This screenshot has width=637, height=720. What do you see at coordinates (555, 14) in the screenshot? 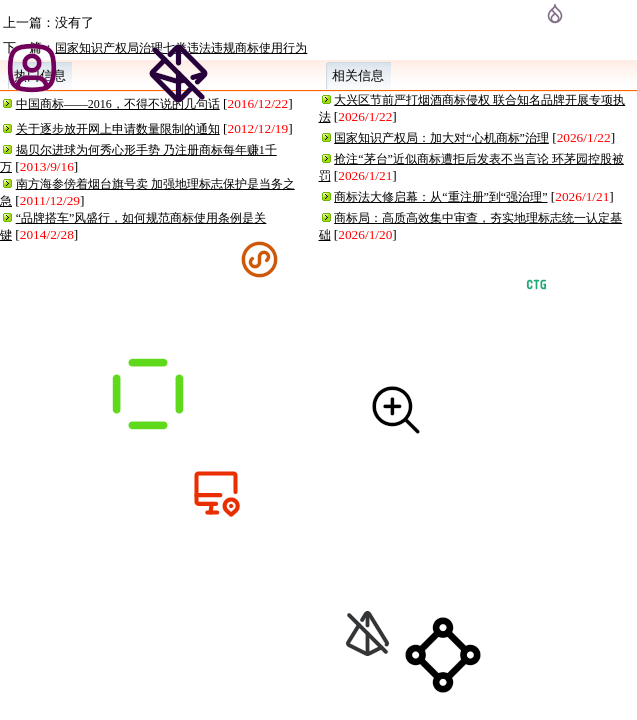
I see `drupal content management system logo` at bounding box center [555, 14].